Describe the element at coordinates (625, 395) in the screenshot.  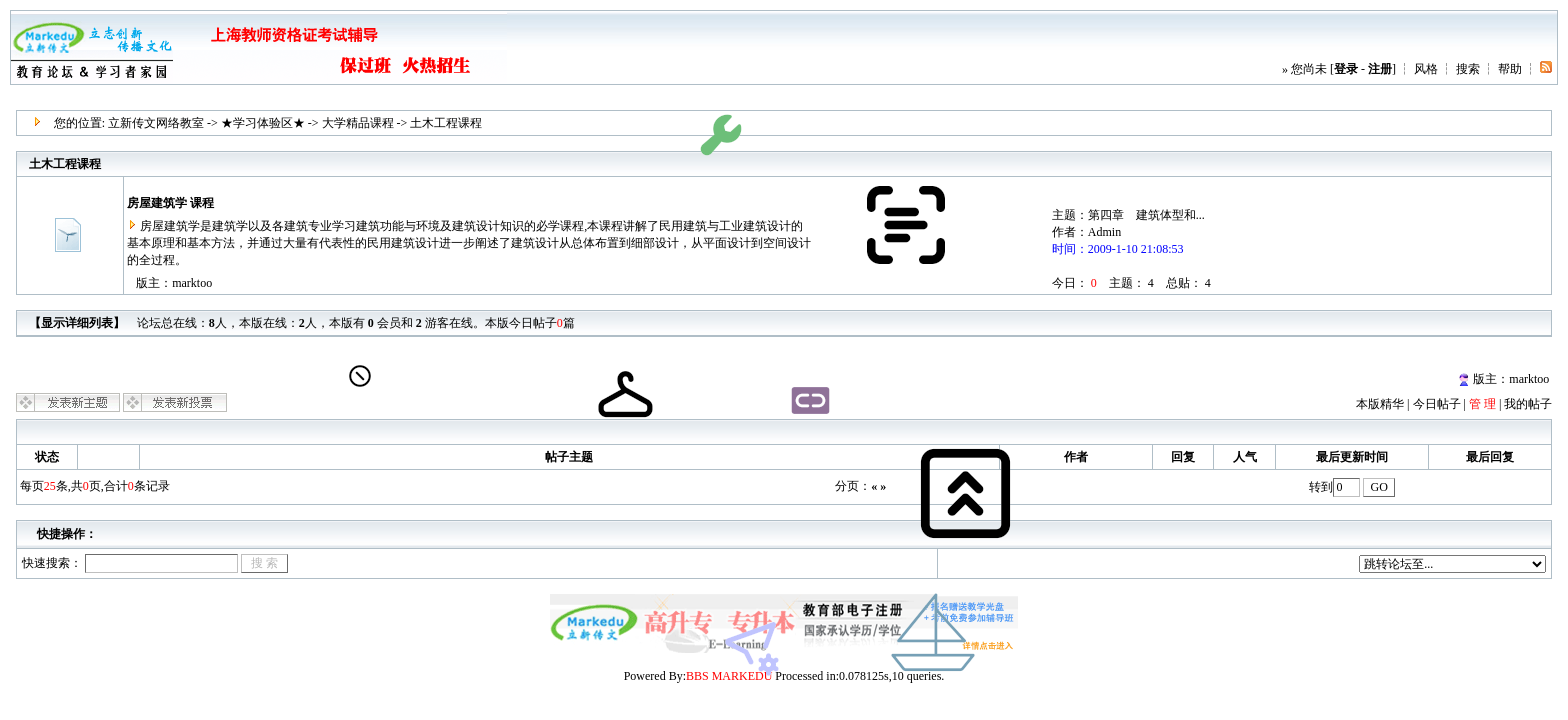
I see `access your wardrobe or closet` at that location.